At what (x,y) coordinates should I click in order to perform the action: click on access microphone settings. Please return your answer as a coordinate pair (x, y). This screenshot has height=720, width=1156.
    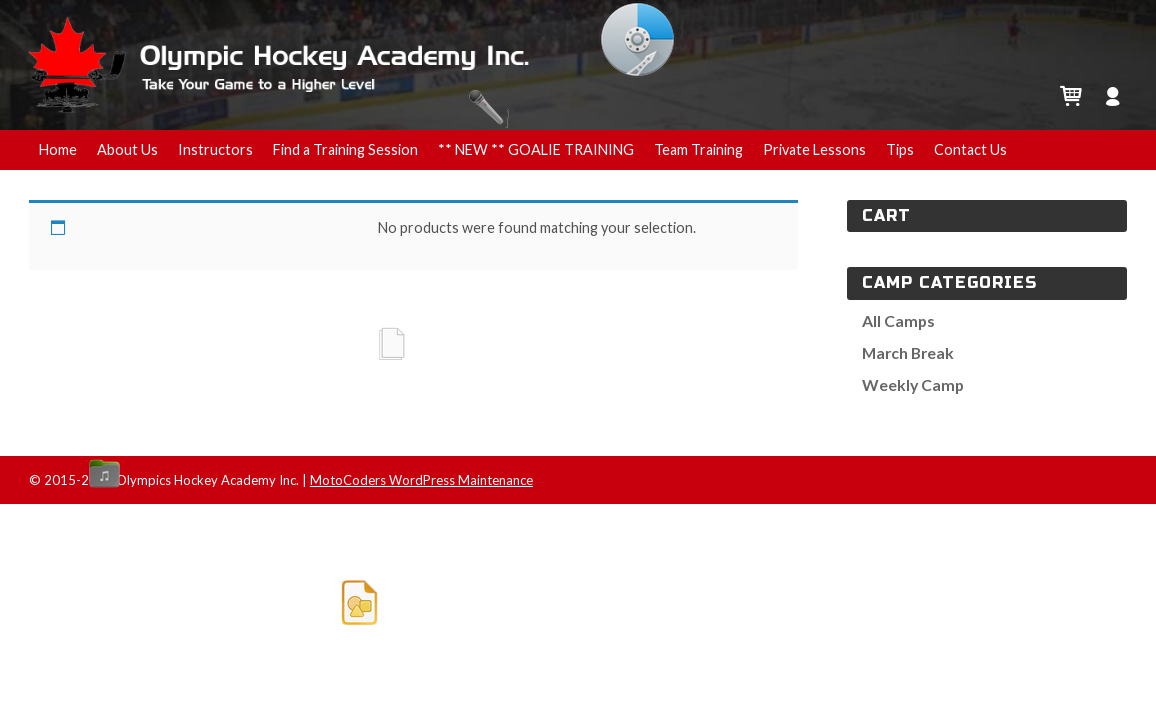
    Looking at the image, I should click on (489, 110).